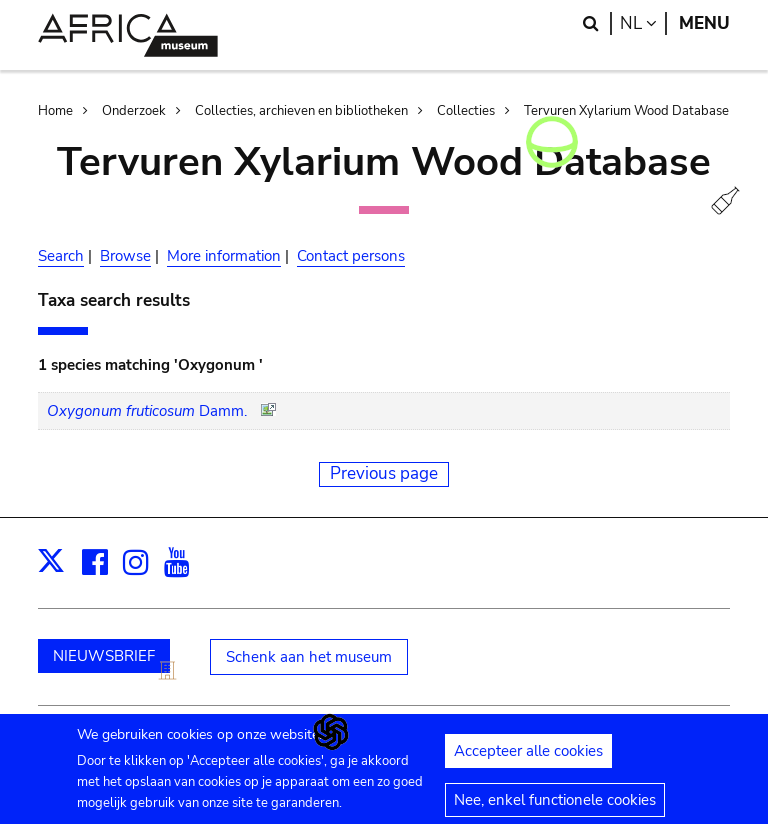 This screenshot has height=824, width=768. I want to click on view 3D or globe-related content, so click(552, 142).